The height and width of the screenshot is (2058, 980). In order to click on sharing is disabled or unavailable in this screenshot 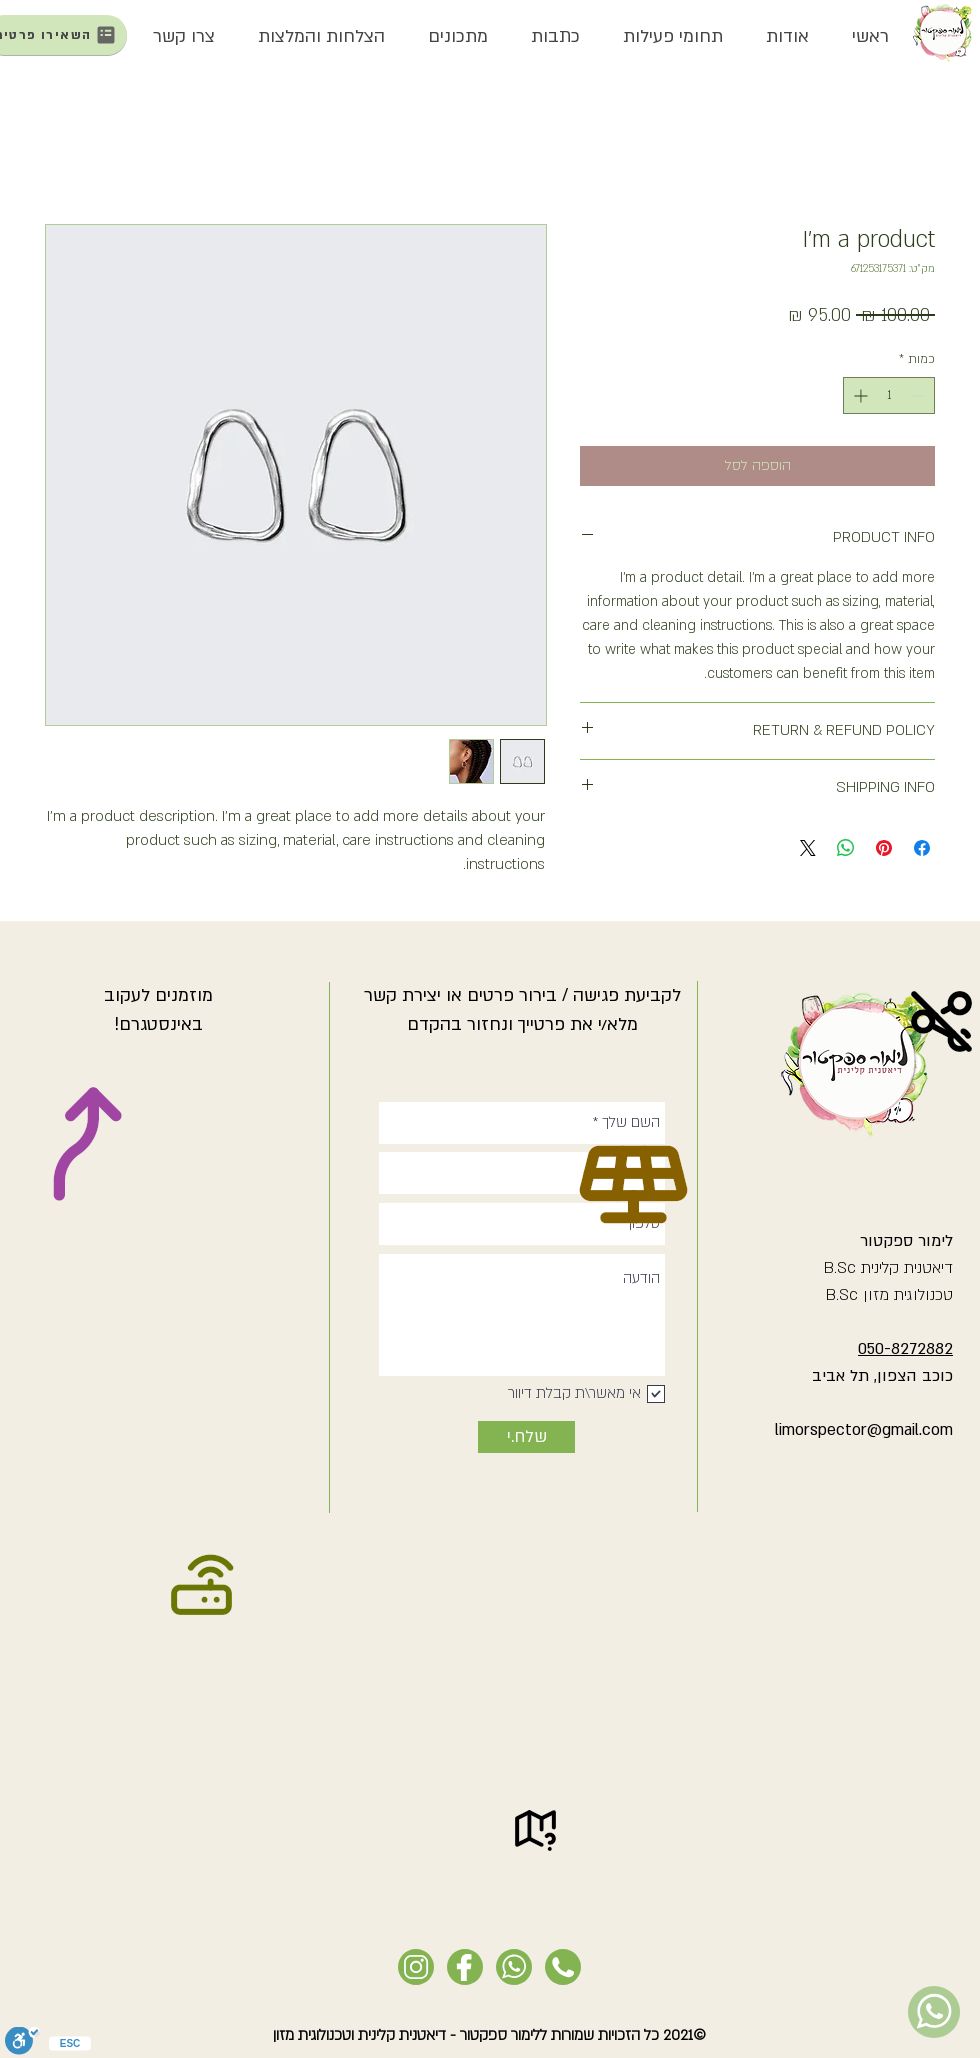, I will do `click(941, 1021)`.